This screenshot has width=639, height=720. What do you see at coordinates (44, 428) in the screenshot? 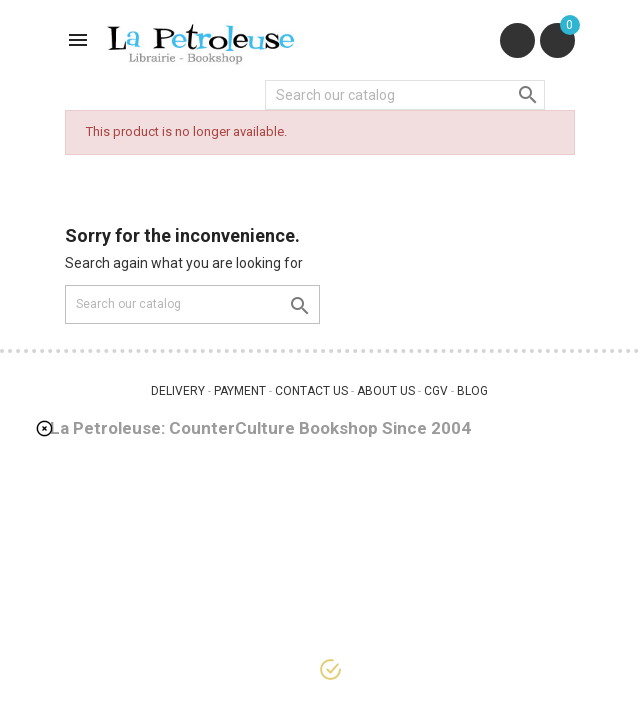
I see `close or dismiss a dialog` at bounding box center [44, 428].